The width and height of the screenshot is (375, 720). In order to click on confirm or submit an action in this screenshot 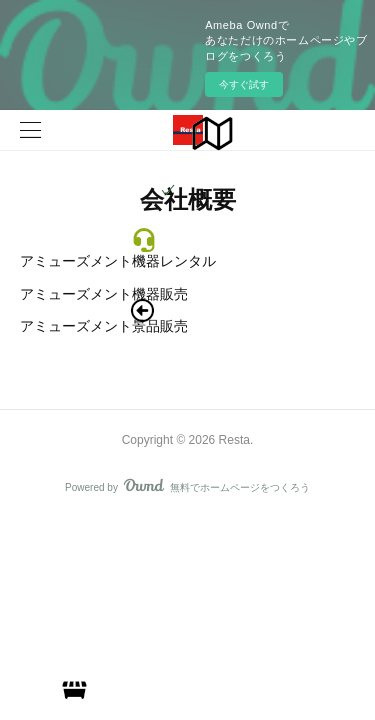, I will do `click(168, 190)`.